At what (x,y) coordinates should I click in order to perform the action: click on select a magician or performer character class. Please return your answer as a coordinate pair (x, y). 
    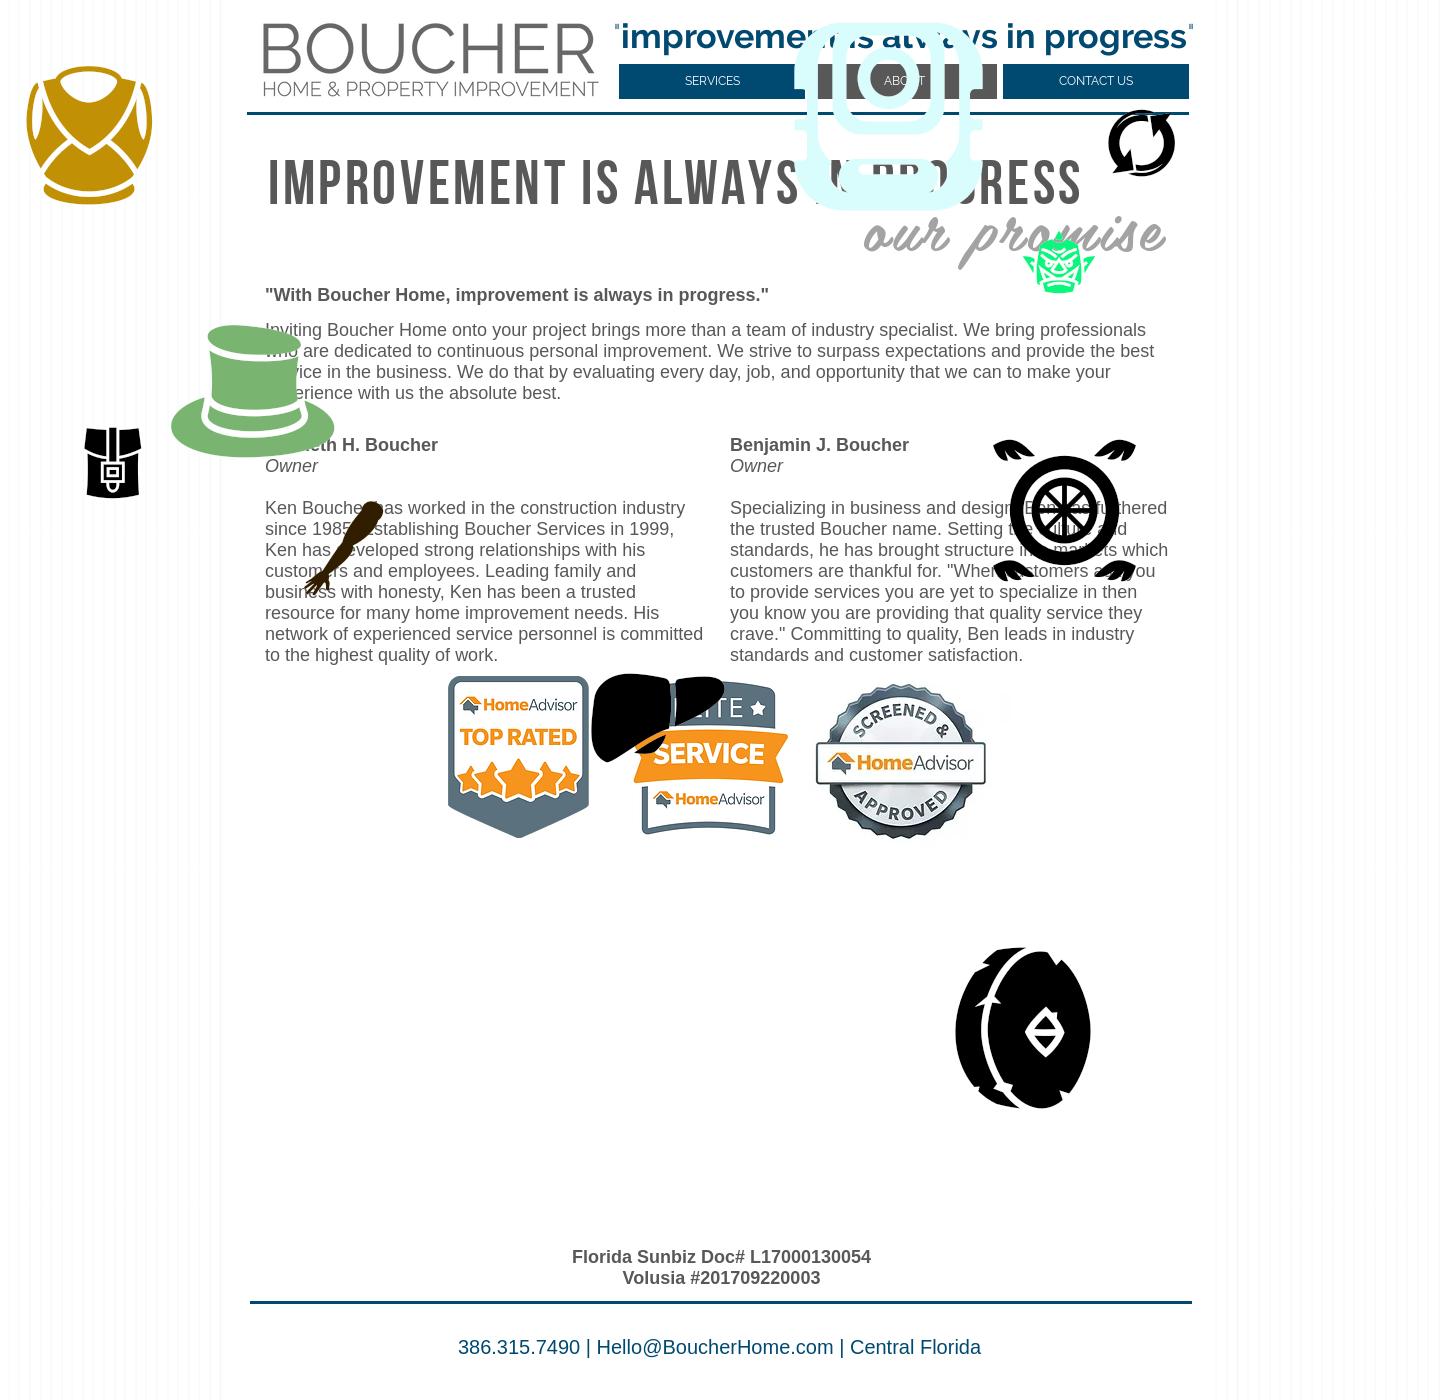
    Looking at the image, I should click on (252, 393).